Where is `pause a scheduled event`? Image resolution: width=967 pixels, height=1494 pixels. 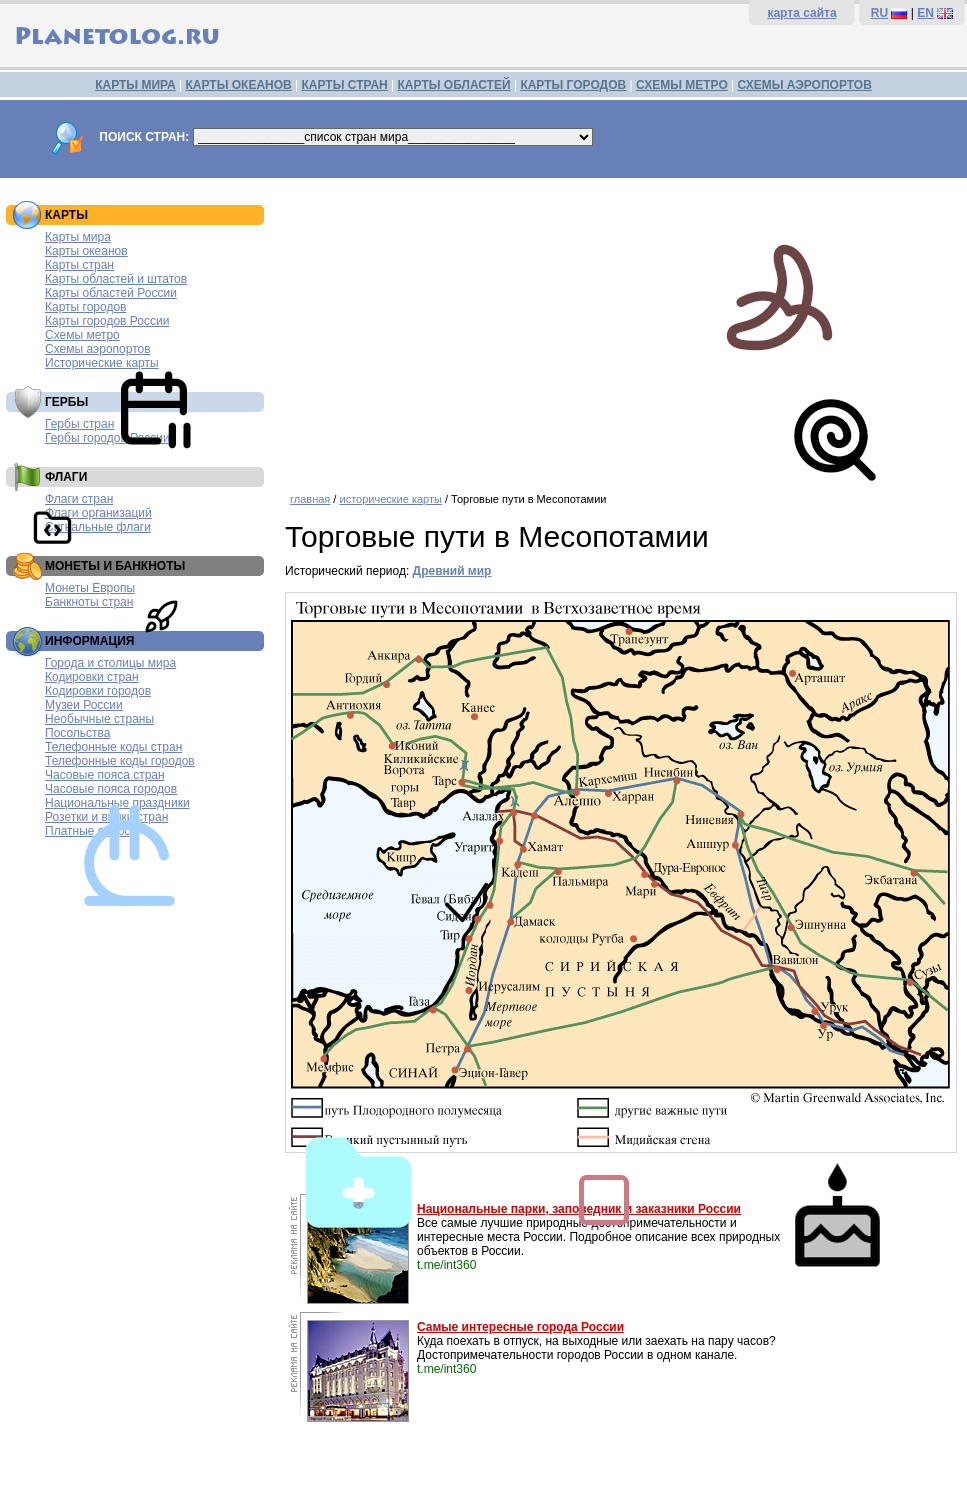
pause a scheduled event is located at coordinates (154, 408).